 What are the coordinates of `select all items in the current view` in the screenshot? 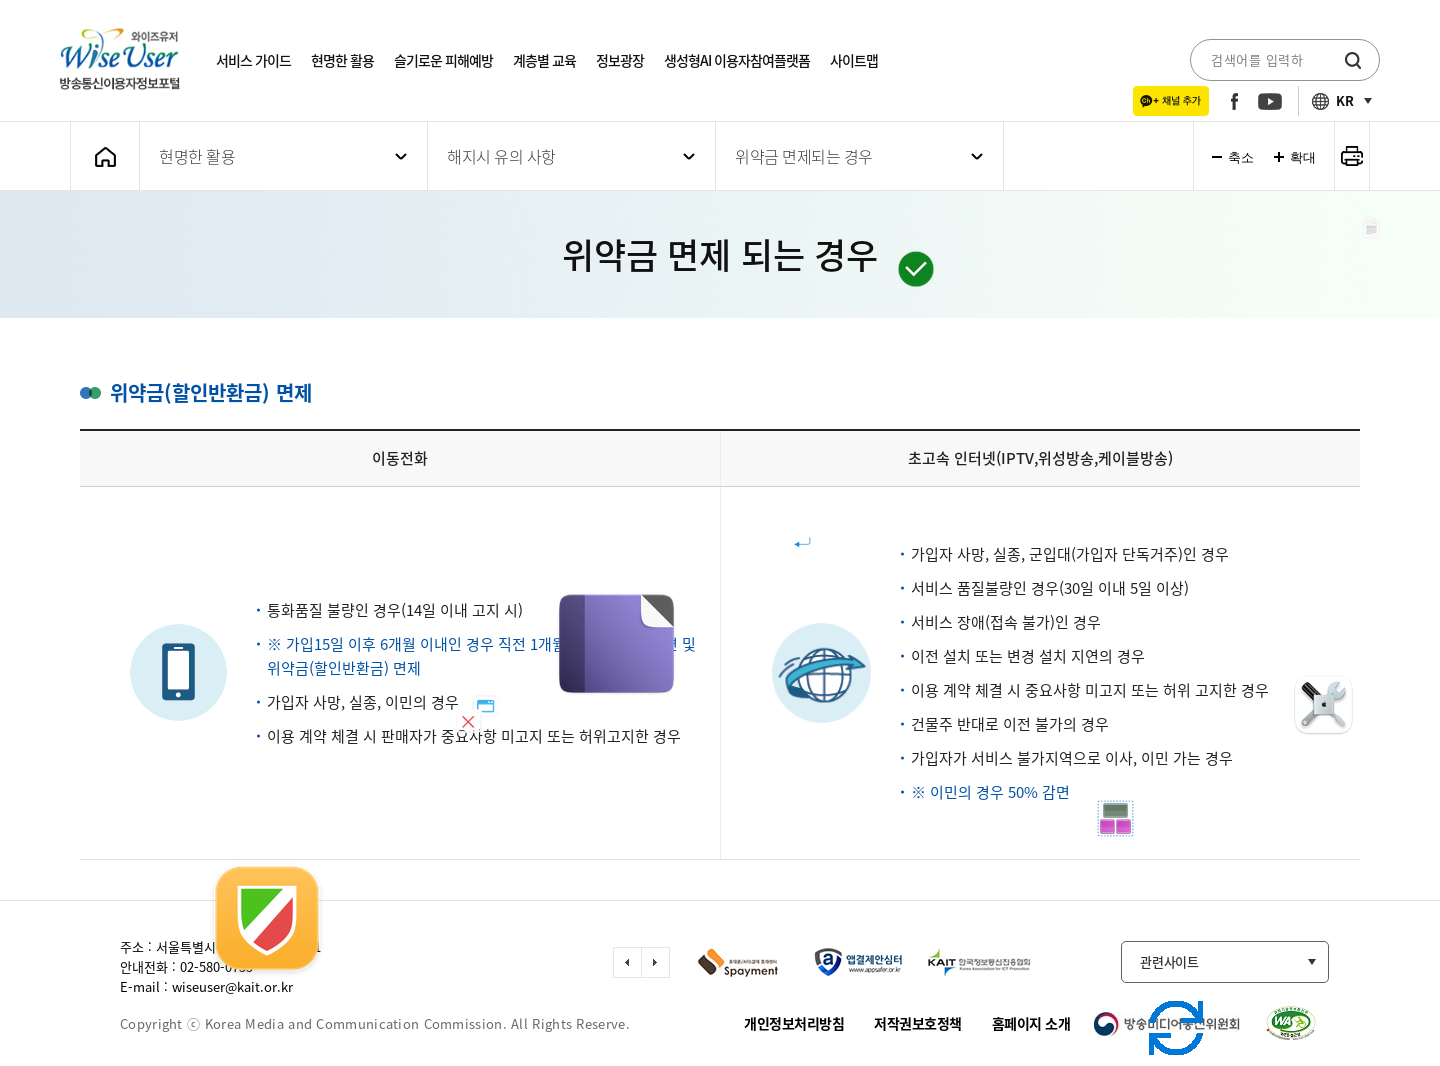 It's located at (1115, 818).